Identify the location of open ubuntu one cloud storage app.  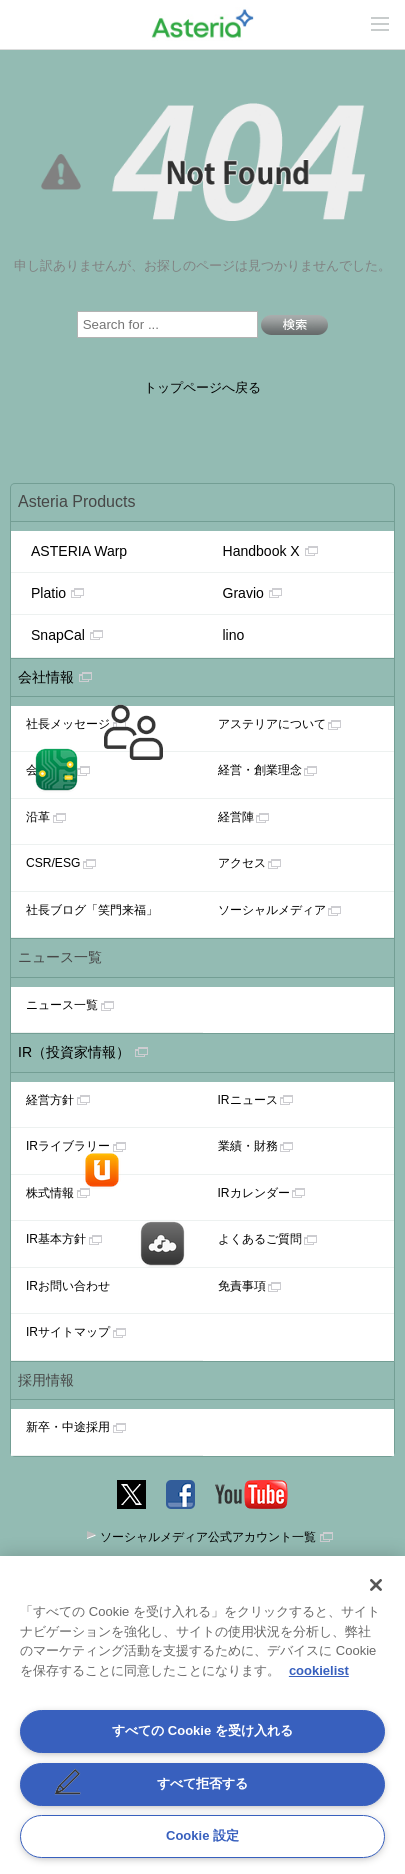
(102, 1170).